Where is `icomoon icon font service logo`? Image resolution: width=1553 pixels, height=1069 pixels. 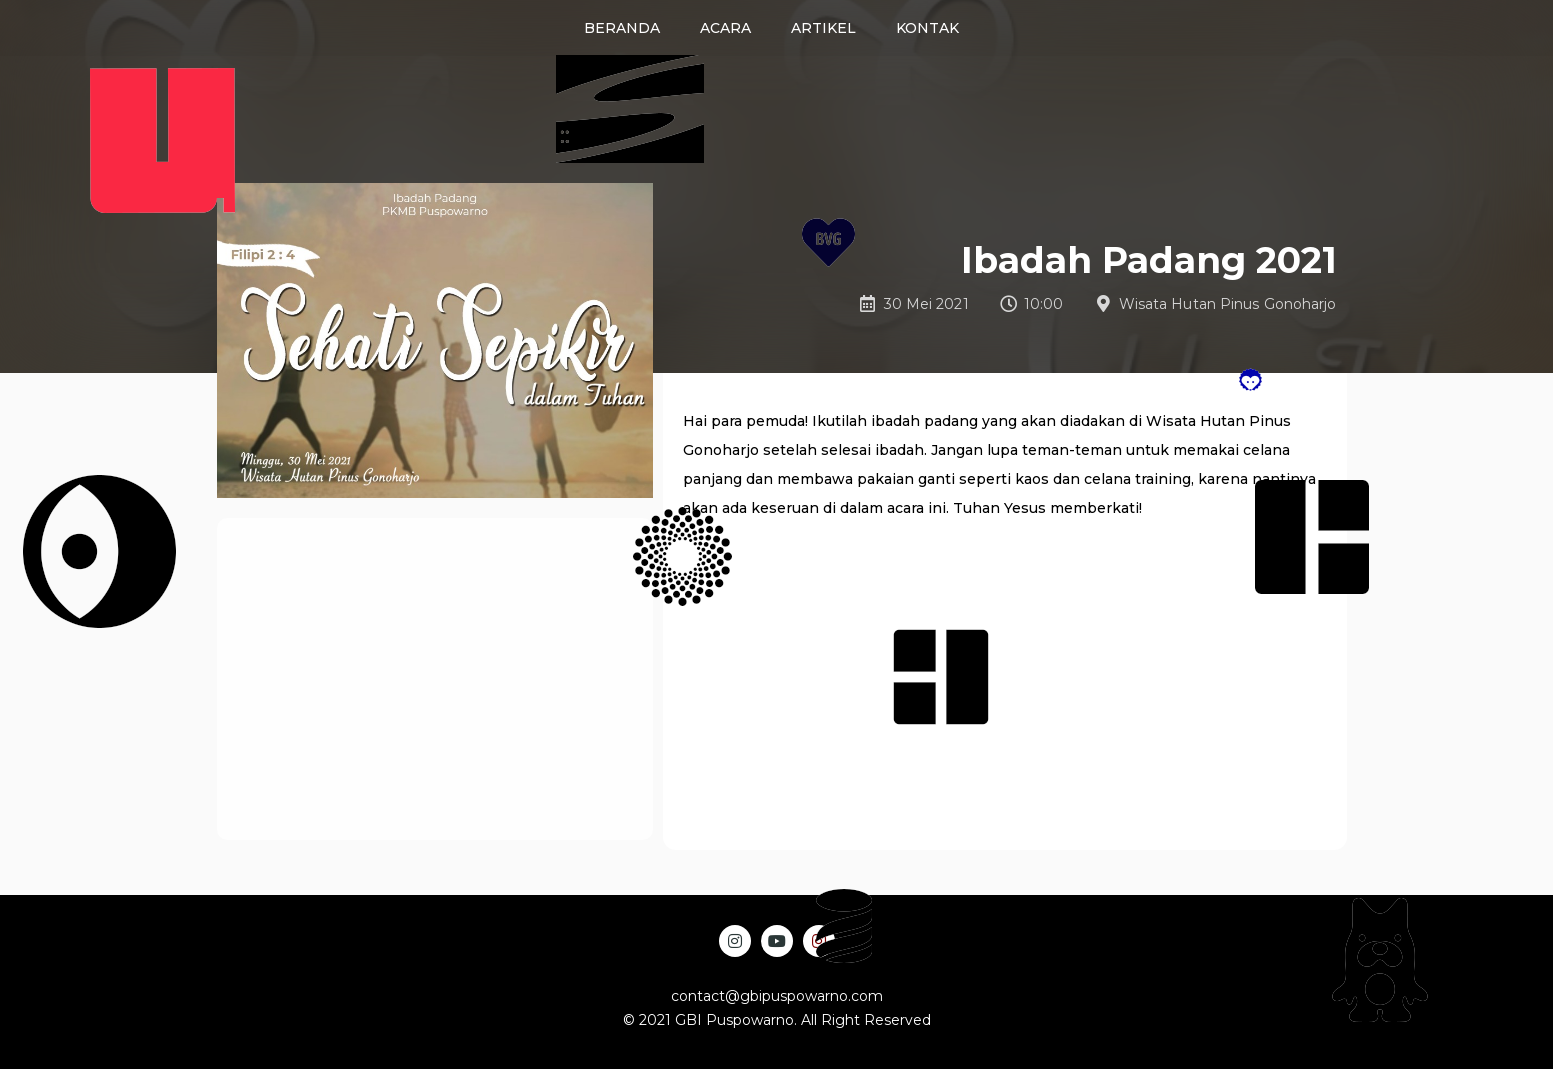
icomoon icon font service logo is located at coordinates (99, 551).